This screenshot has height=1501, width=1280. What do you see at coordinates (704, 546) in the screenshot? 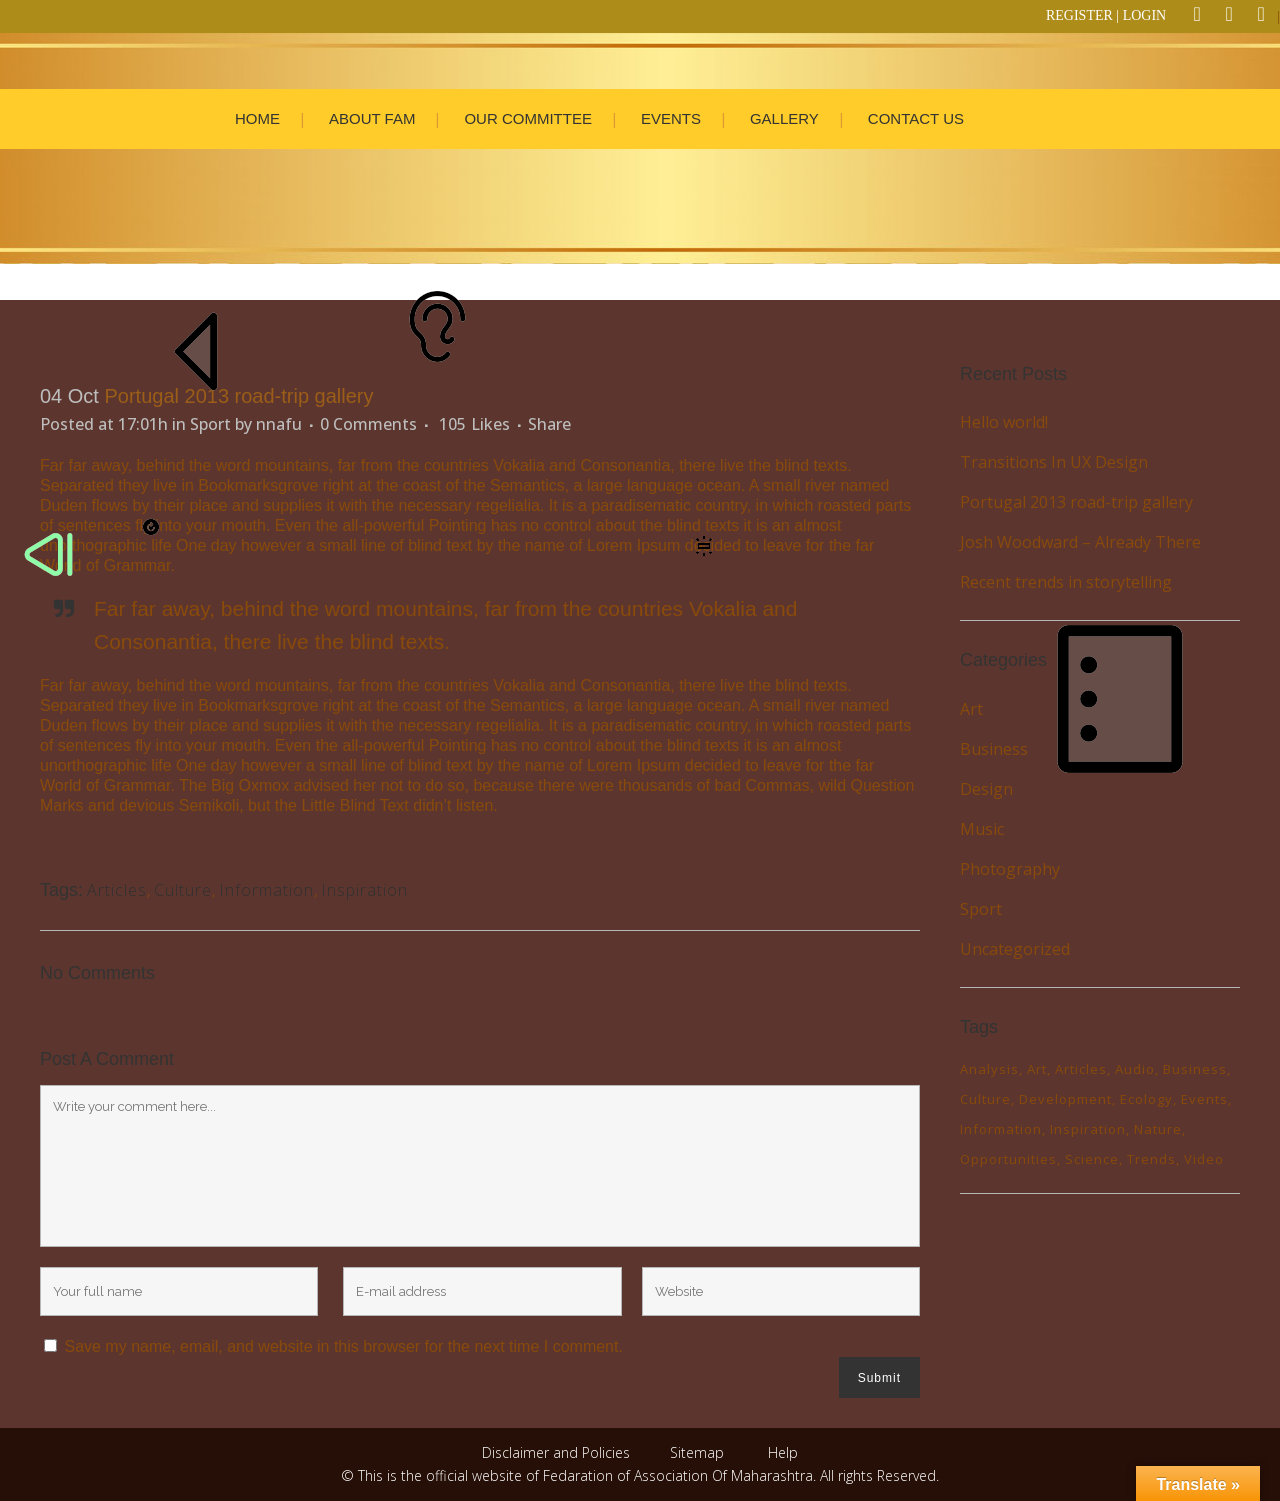
I see `adjust screen brightness settings` at bounding box center [704, 546].